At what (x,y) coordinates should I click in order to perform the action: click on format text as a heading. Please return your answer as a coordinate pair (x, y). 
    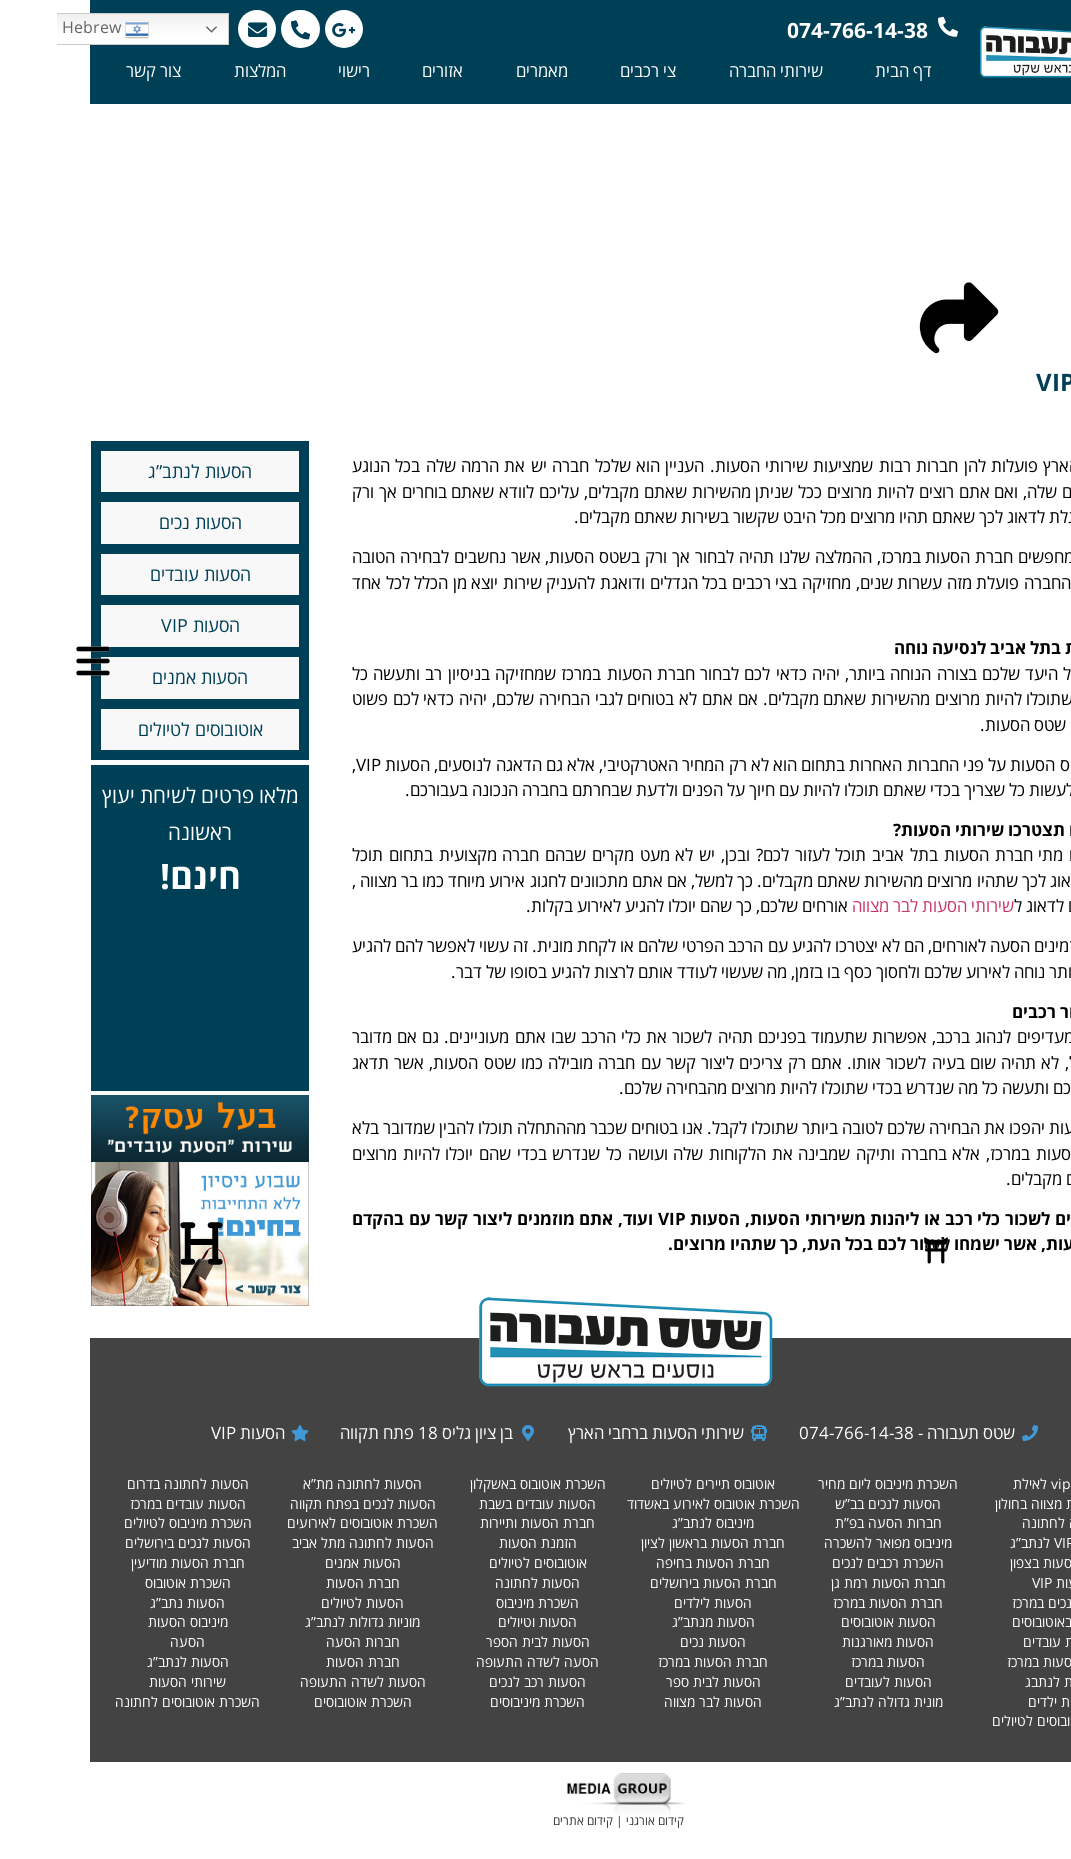
    Looking at the image, I should click on (201, 1243).